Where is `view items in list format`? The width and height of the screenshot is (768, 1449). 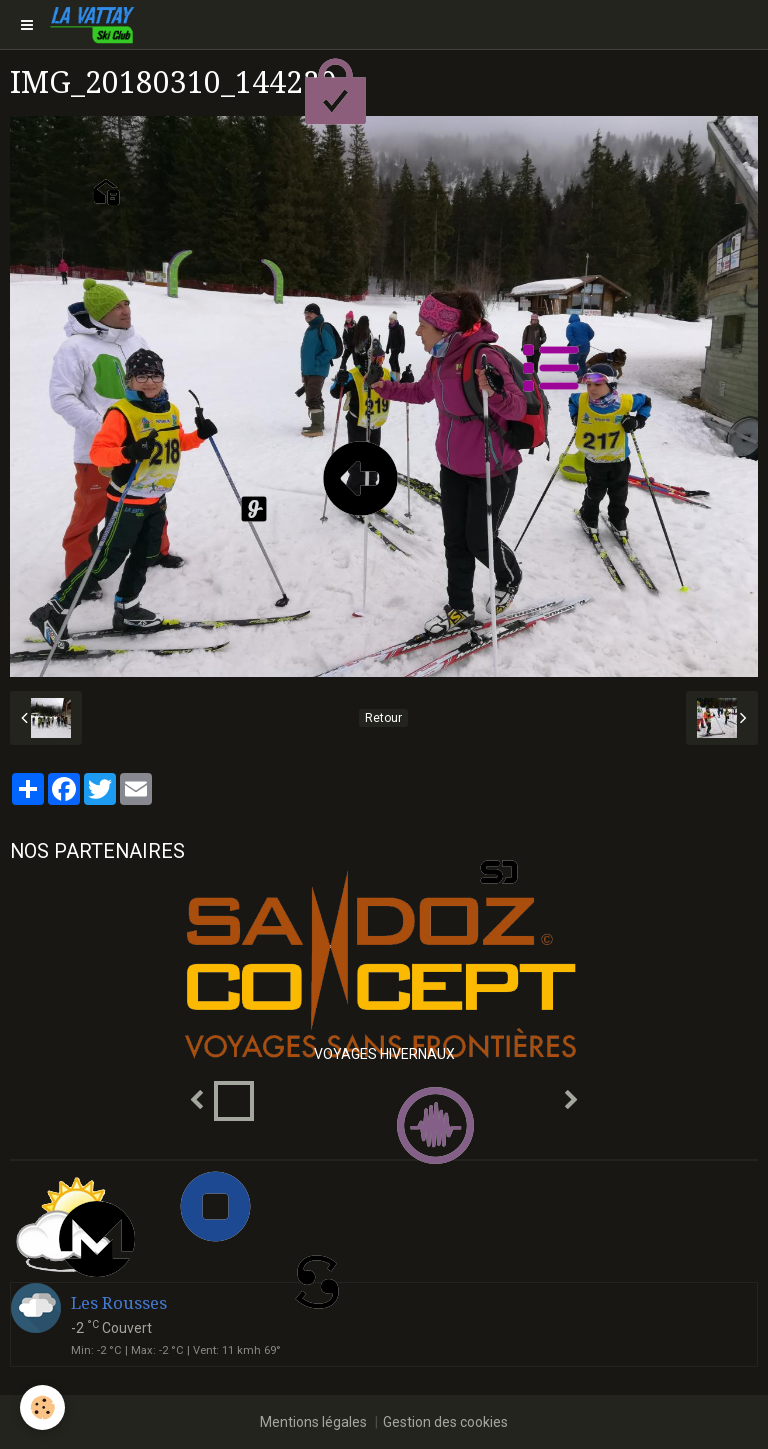 view items in list format is located at coordinates (550, 368).